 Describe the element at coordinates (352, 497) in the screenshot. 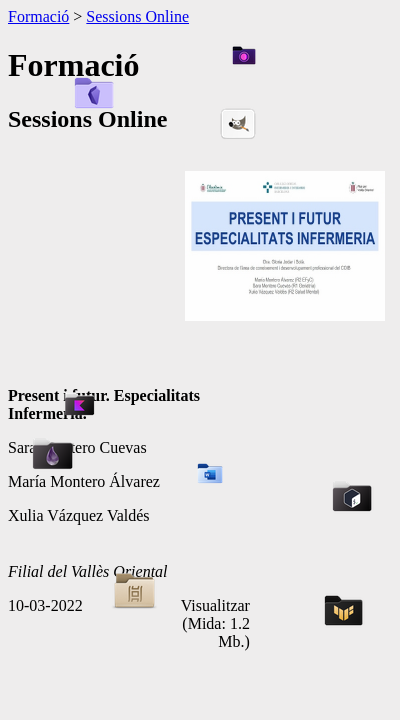

I see `open folder containing bash scripts` at that location.